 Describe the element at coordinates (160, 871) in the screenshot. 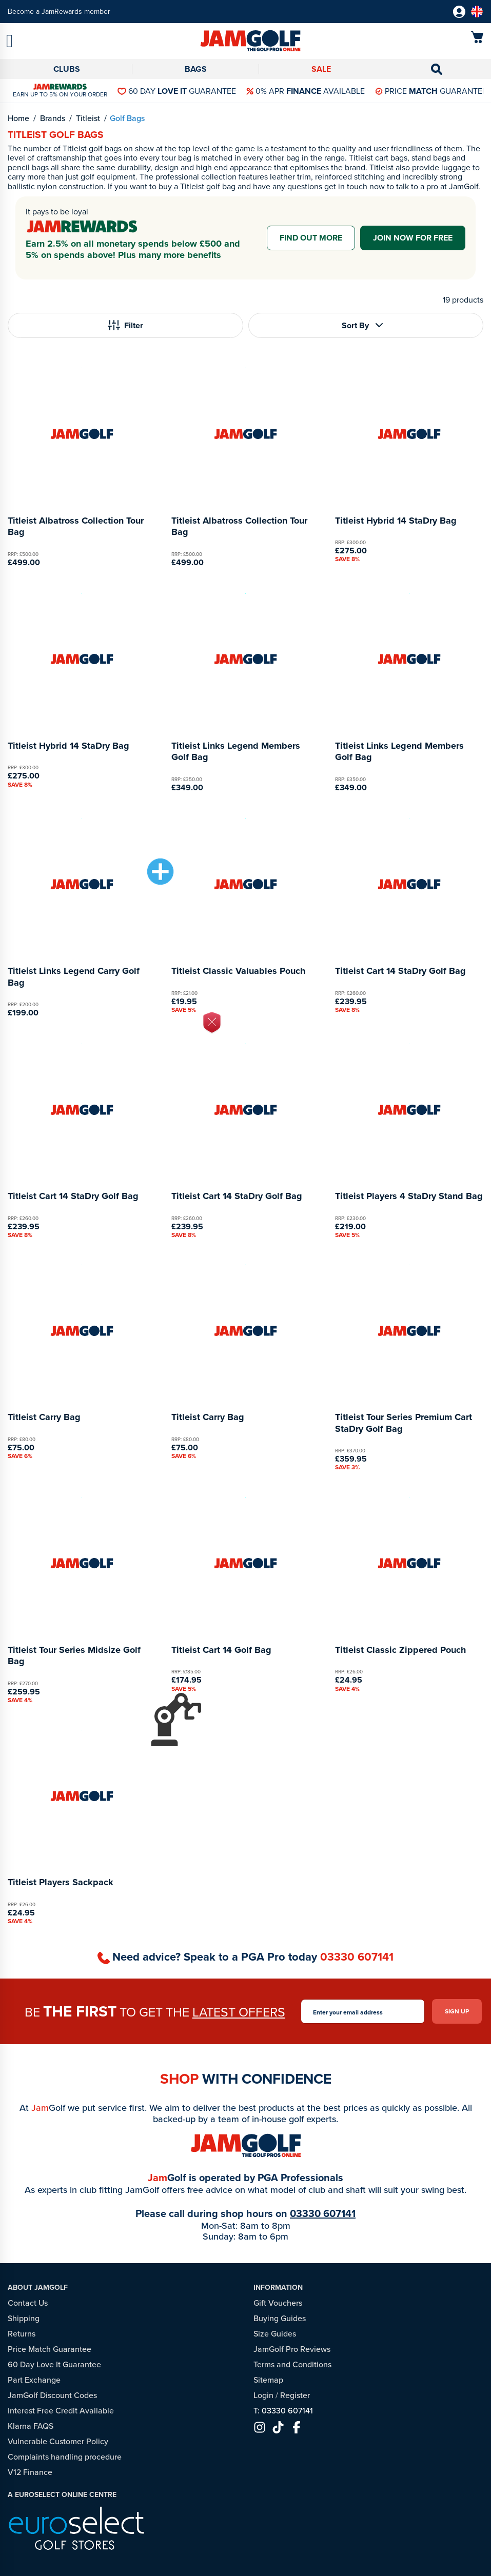

I see `indicates a newly added item or file` at that location.